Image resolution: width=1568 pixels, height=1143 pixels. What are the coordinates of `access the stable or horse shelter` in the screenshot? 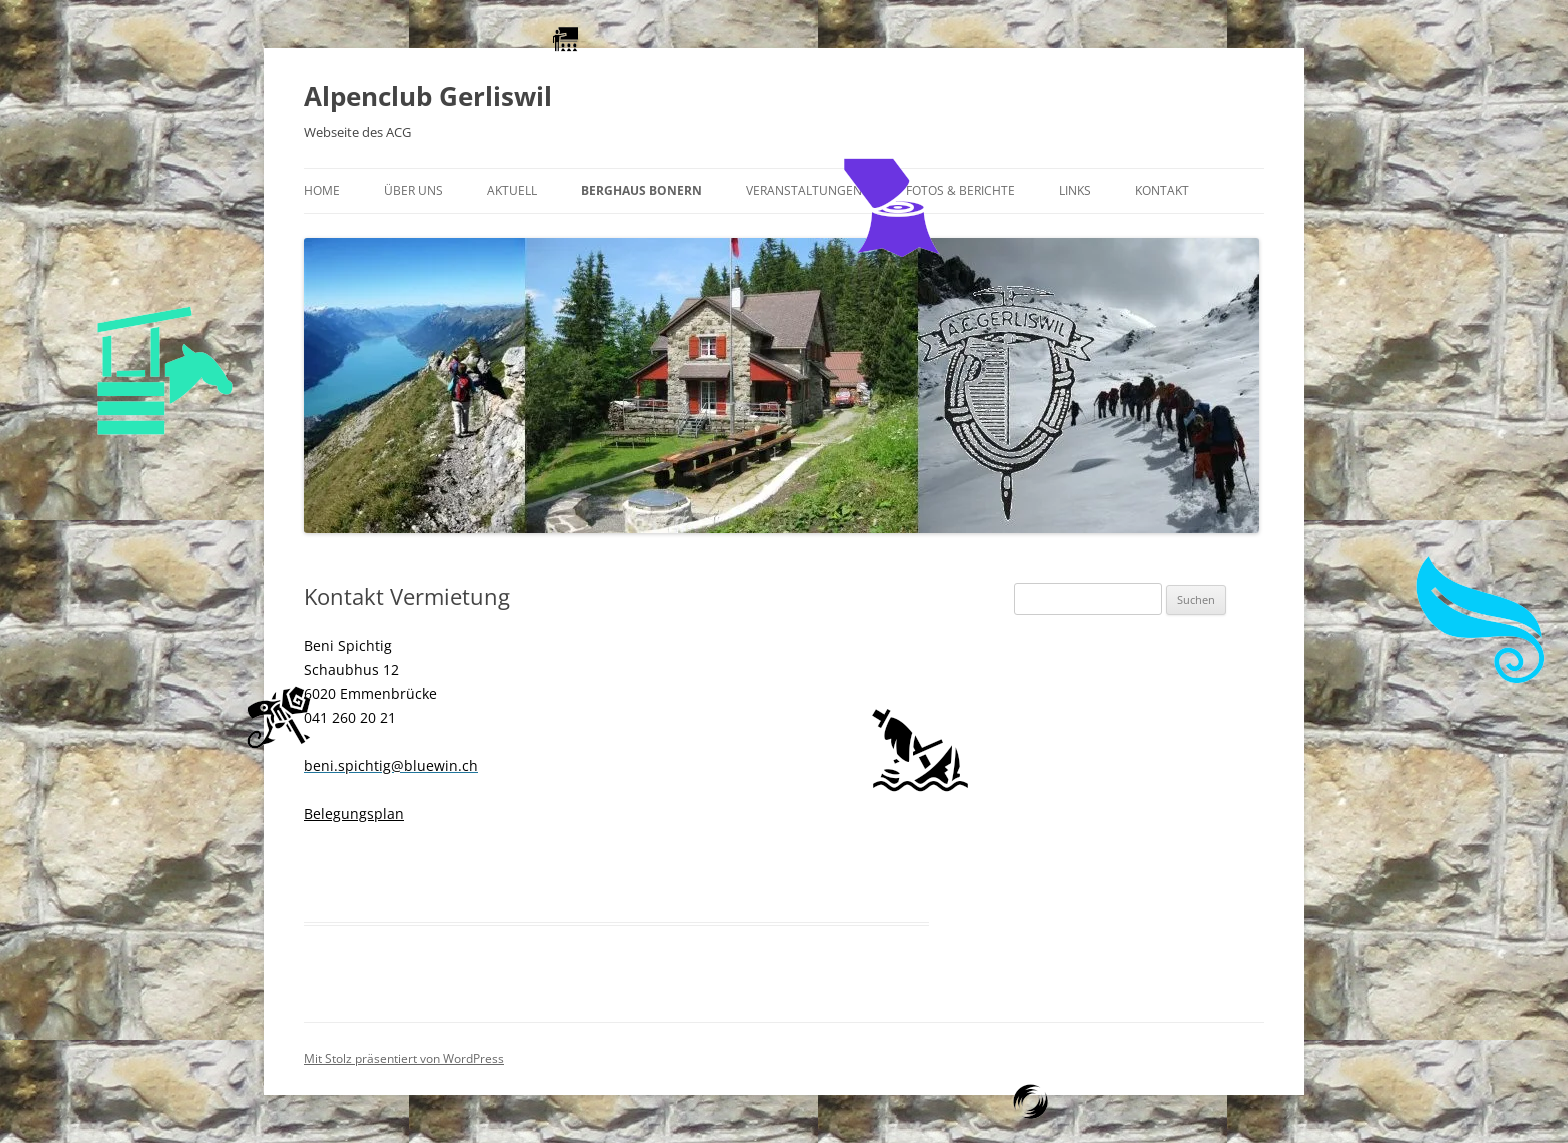 It's located at (167, 365).